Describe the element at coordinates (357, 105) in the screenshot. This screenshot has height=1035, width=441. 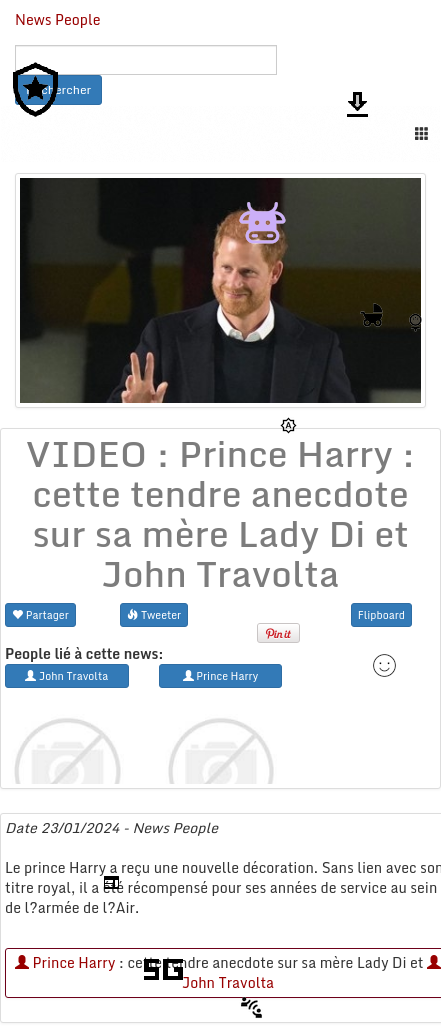
I see `download a file or content` at that location.